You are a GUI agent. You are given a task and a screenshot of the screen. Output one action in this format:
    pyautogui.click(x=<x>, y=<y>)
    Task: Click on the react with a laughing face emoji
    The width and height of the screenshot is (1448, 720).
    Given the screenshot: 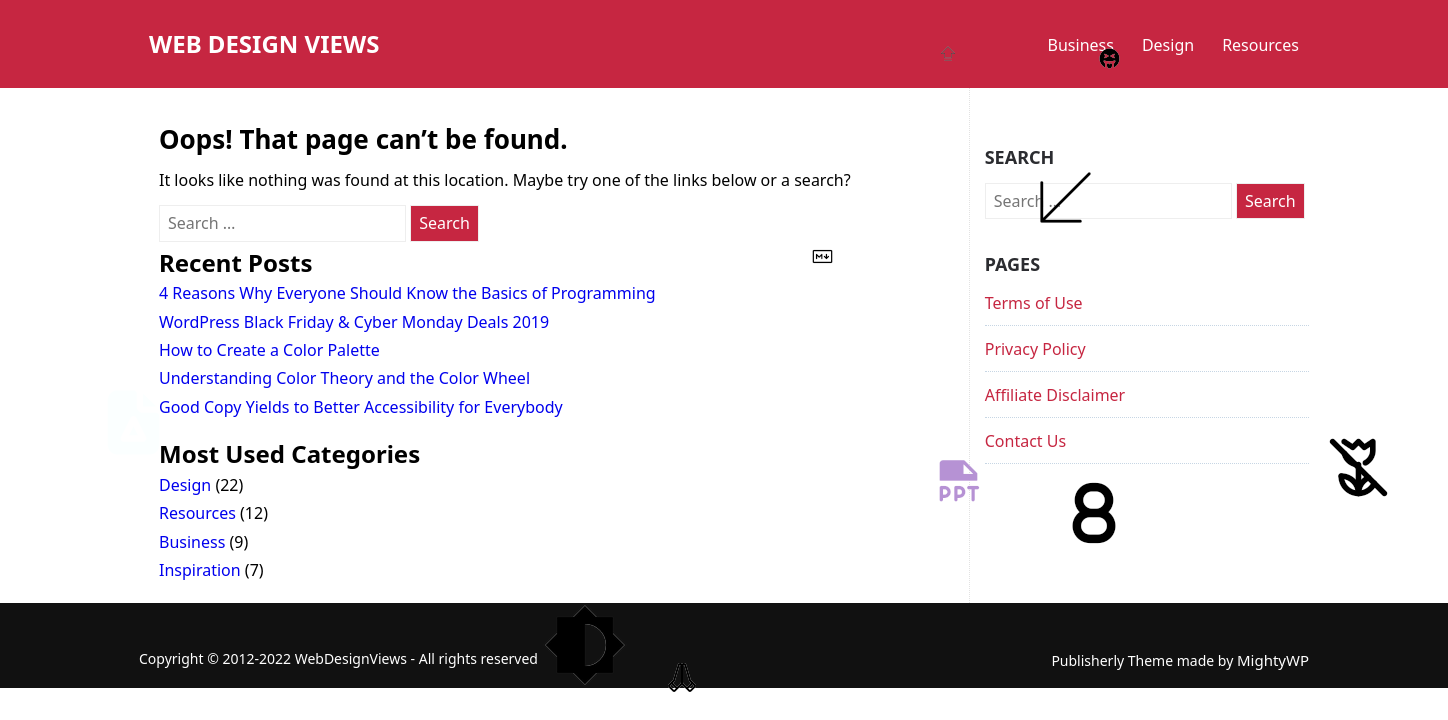 What is the action you would take?
    pyautogui.click(x=1109, y=58)
    